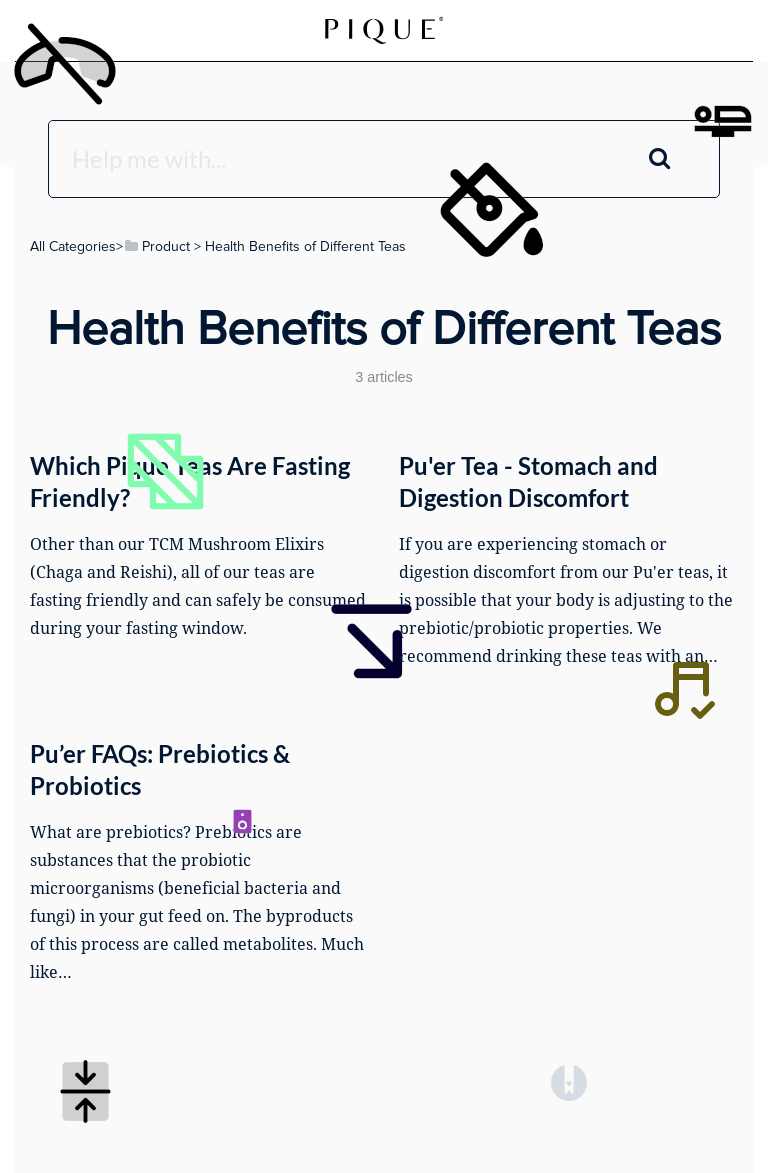 This screenshot has height=1173, width=768. What do you see at coordinates (491, 213) in the screenshot?
I see `fill area with selected color` at bounding box center [491, 213].